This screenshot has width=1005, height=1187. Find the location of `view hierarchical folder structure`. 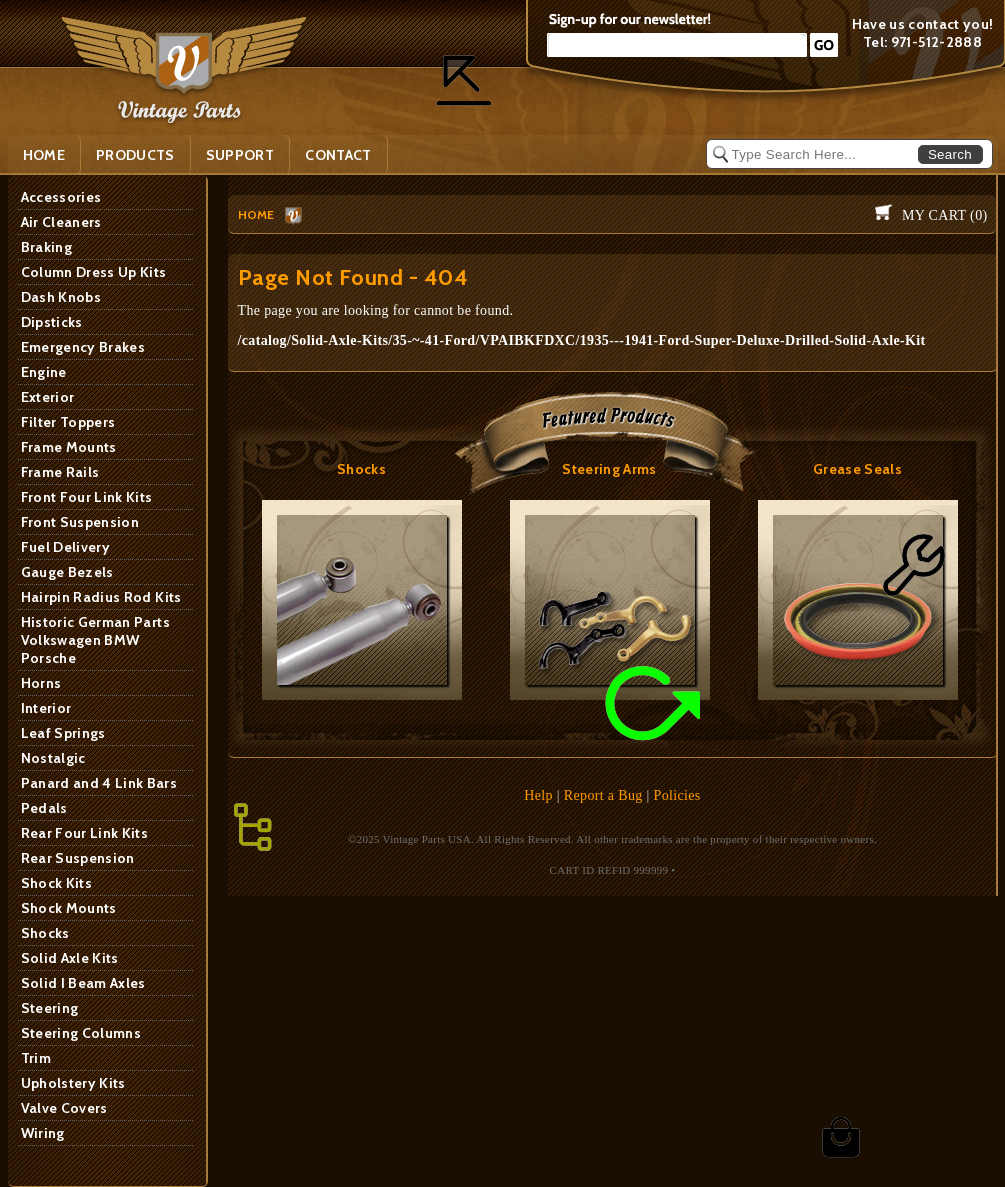

view hierarchical folder structure is located at coordinates (251, 827).